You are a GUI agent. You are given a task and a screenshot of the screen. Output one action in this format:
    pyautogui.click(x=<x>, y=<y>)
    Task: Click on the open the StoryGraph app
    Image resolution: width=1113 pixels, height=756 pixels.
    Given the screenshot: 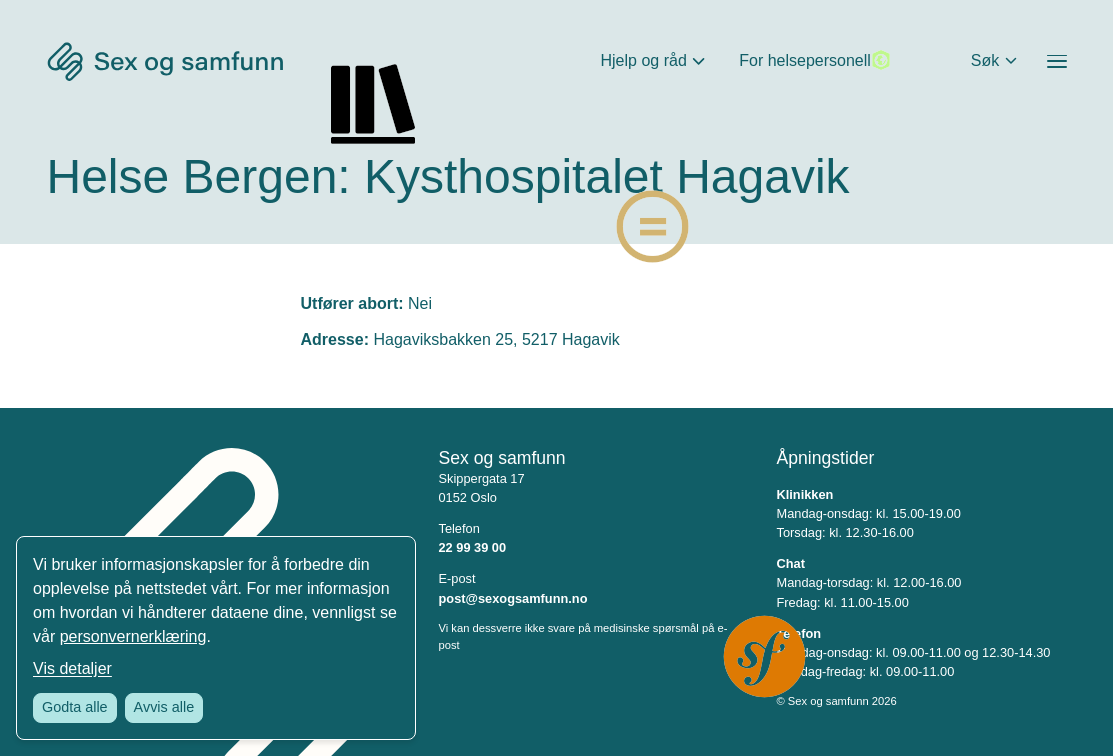 What is the action you would take?
    pyautogui.click(x=373, y=104)
    